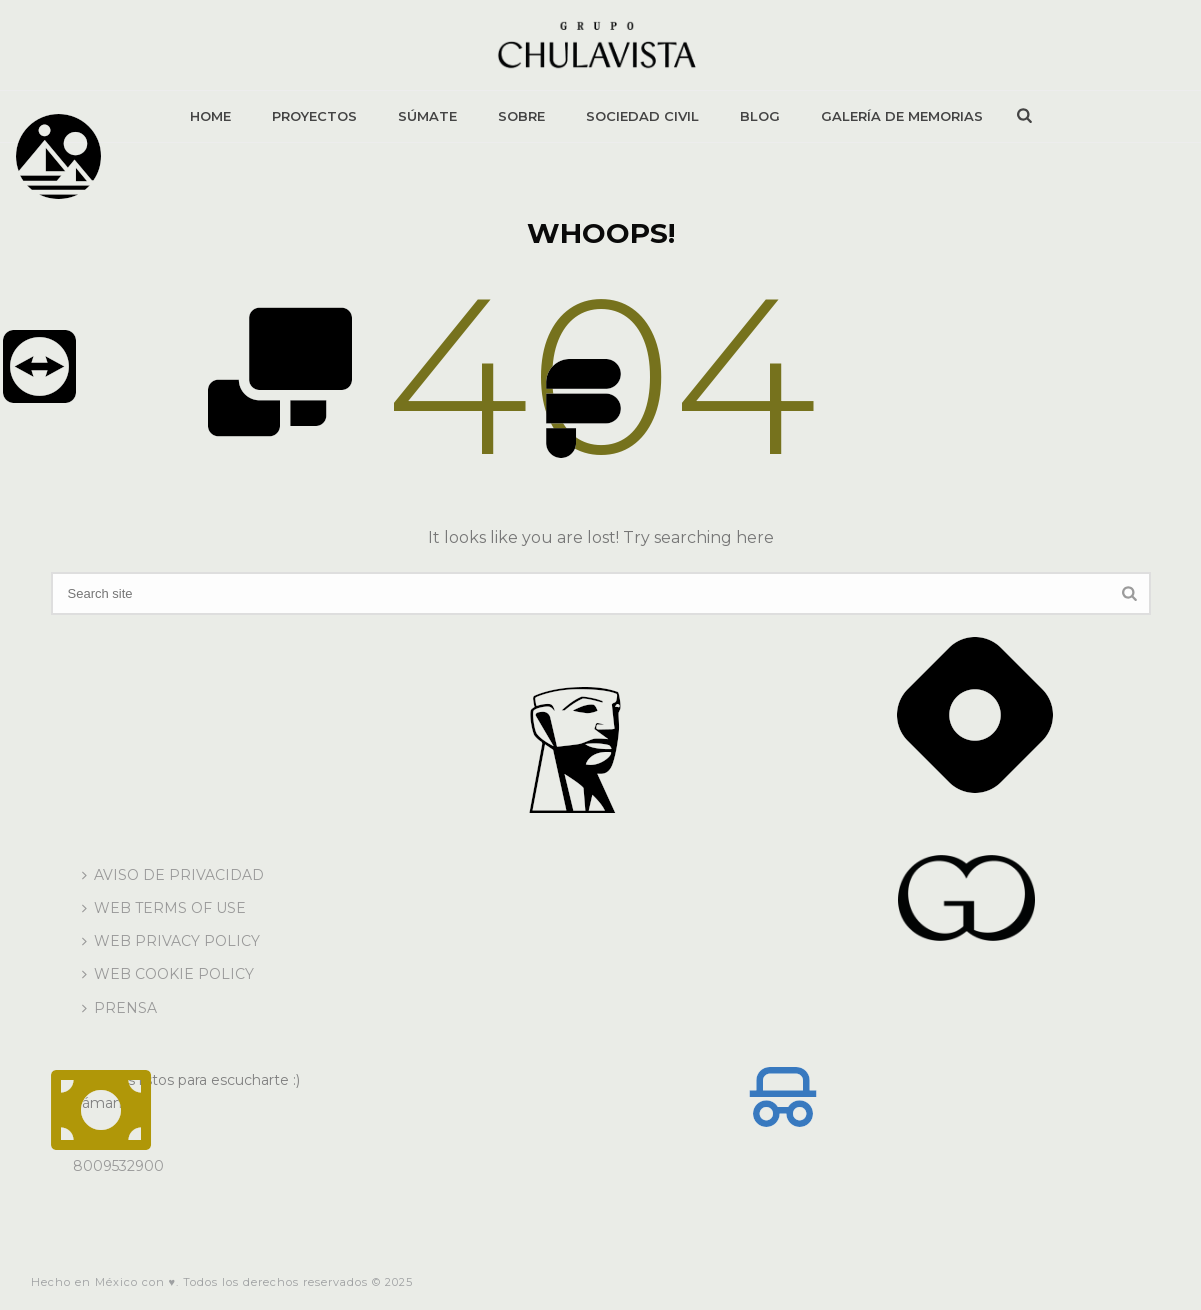 The image size is (1201, 1310). What do you see at coordinates (975, 715) in the screenshot?
I see `open Hashnode blogging platform` at bounding box center [975, 715].